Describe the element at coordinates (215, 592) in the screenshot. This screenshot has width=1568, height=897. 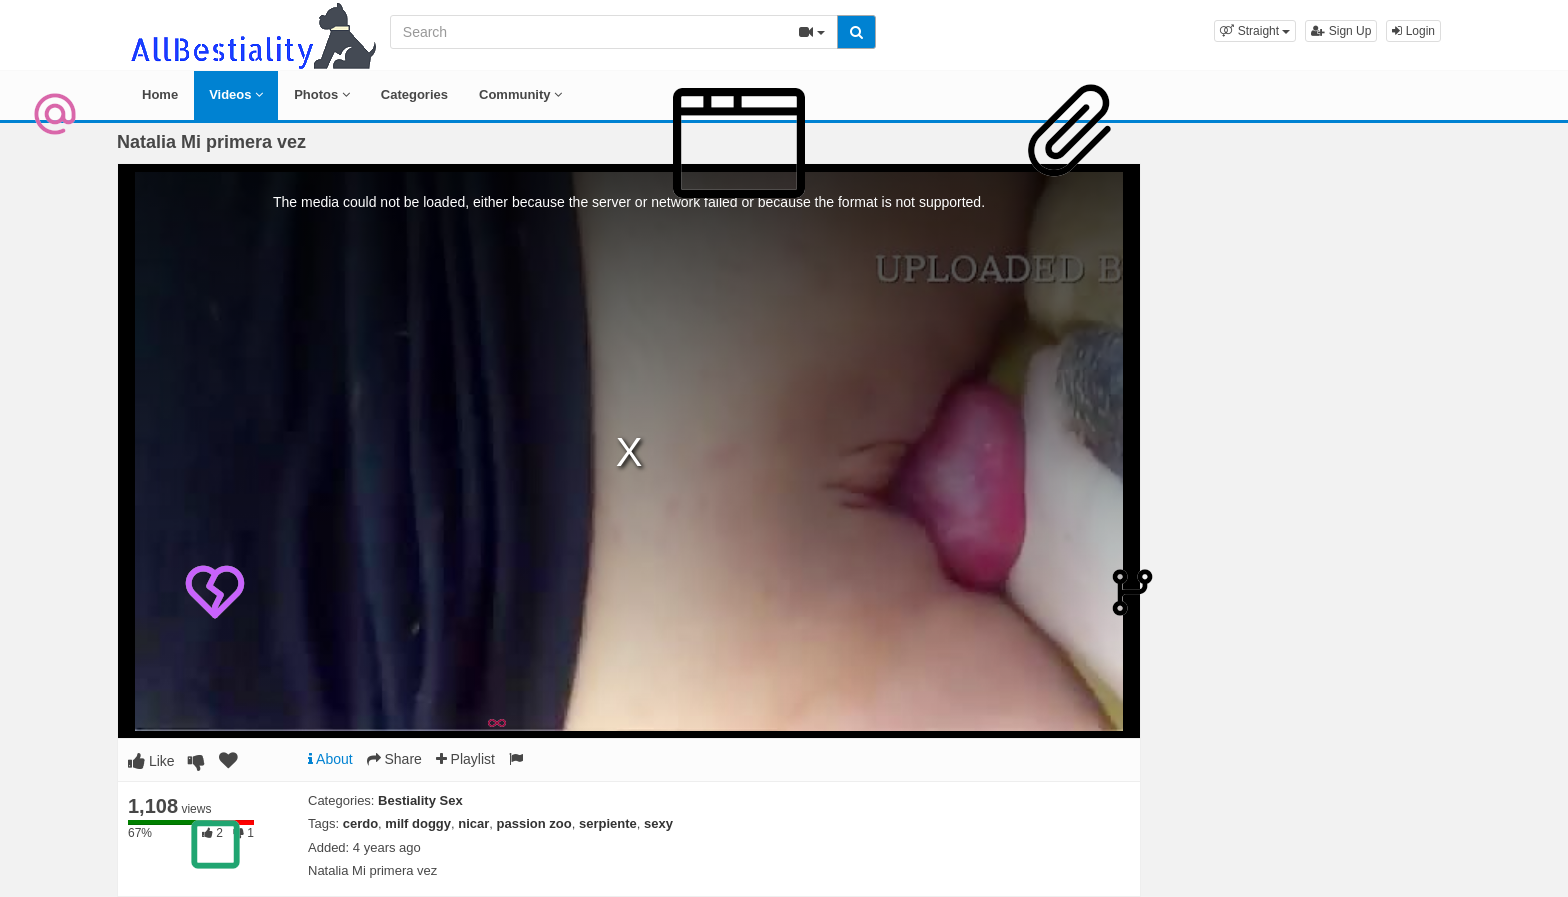
I see `remove from favorites` at that location.